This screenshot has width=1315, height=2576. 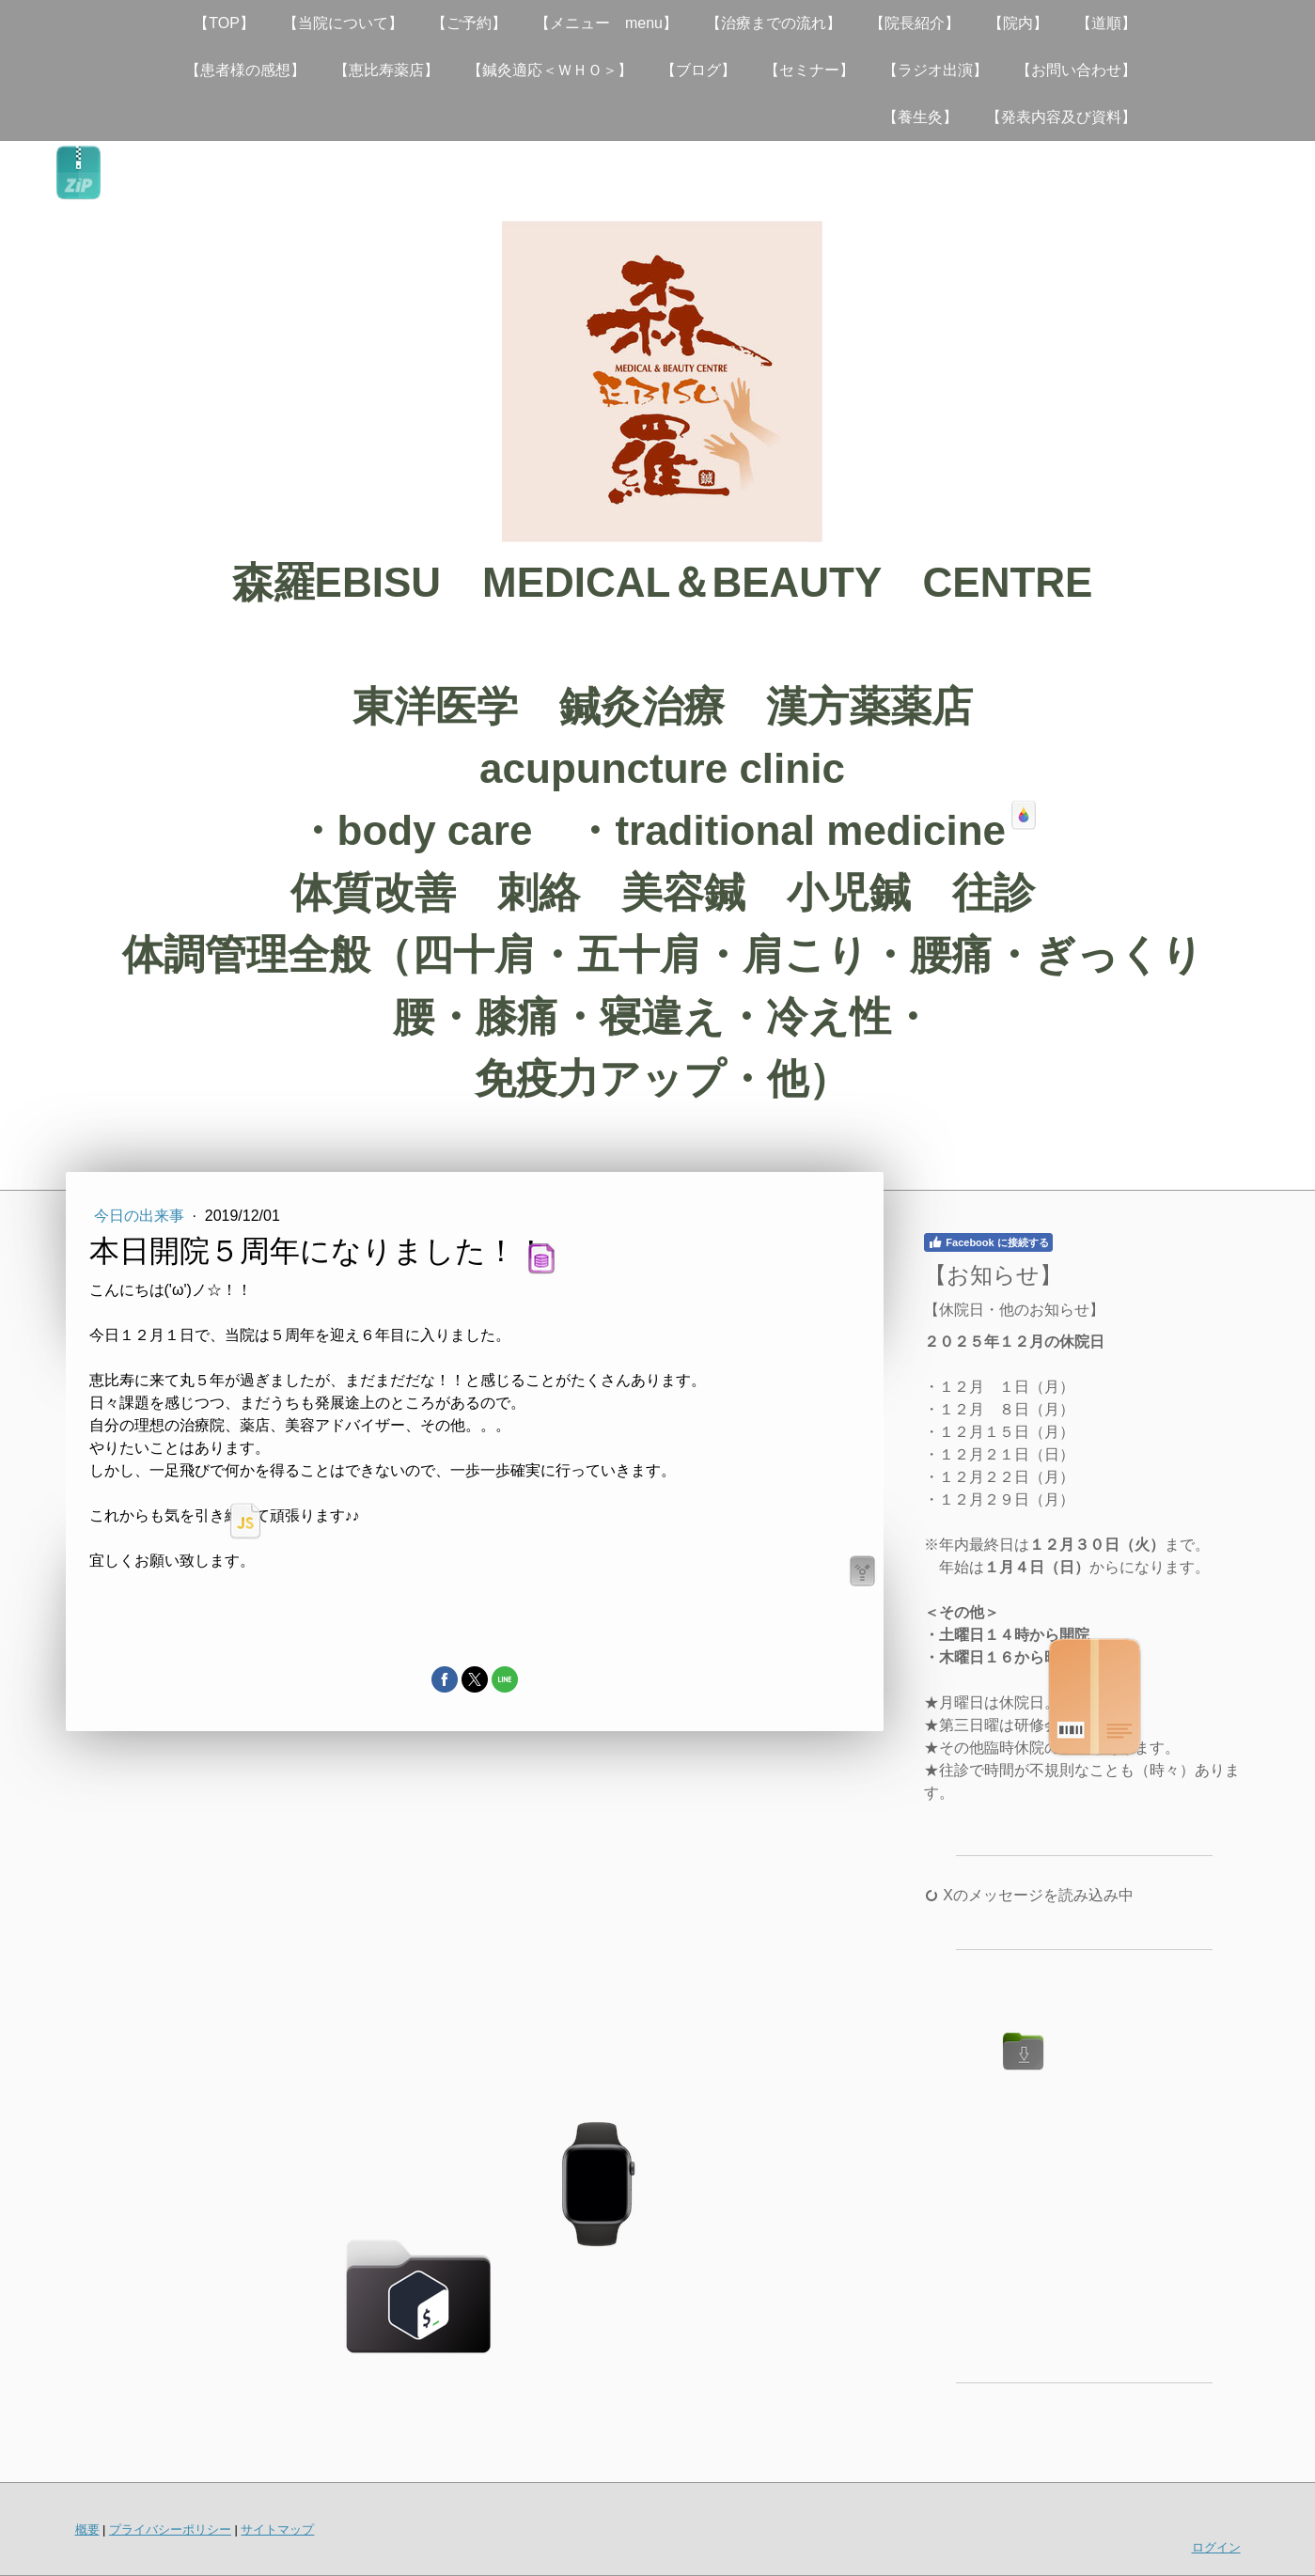 What do you see at coordinates (1024, 815) in the screenshot?
I see `file type for hardware monitoring sensor data` at bounding box center [1024, 815].